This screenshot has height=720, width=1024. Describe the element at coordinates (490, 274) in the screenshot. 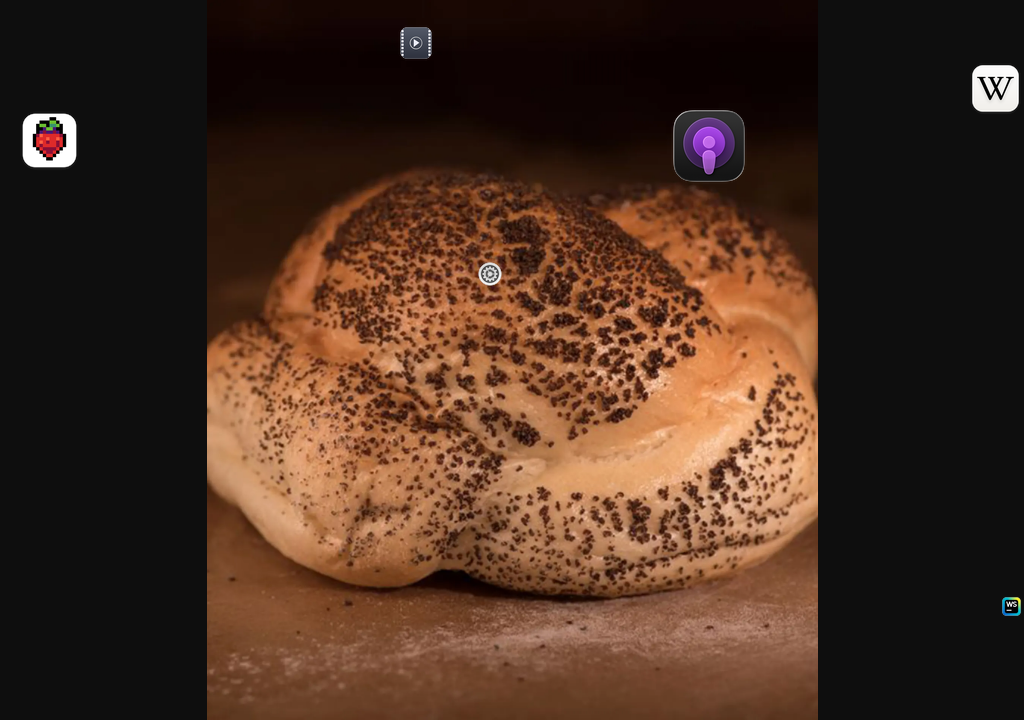

I see `open system settings` at that location.